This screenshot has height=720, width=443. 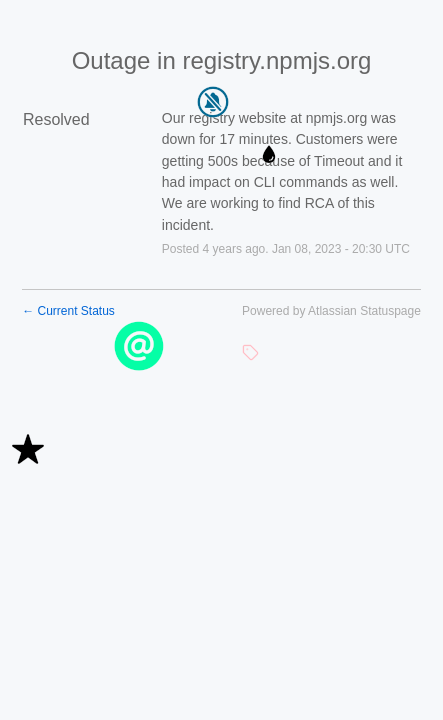 What do you see at coordinates (269, 154) in the screenshot?
I see `indicates water or hydration tracking` at bounding box center [269, 154].